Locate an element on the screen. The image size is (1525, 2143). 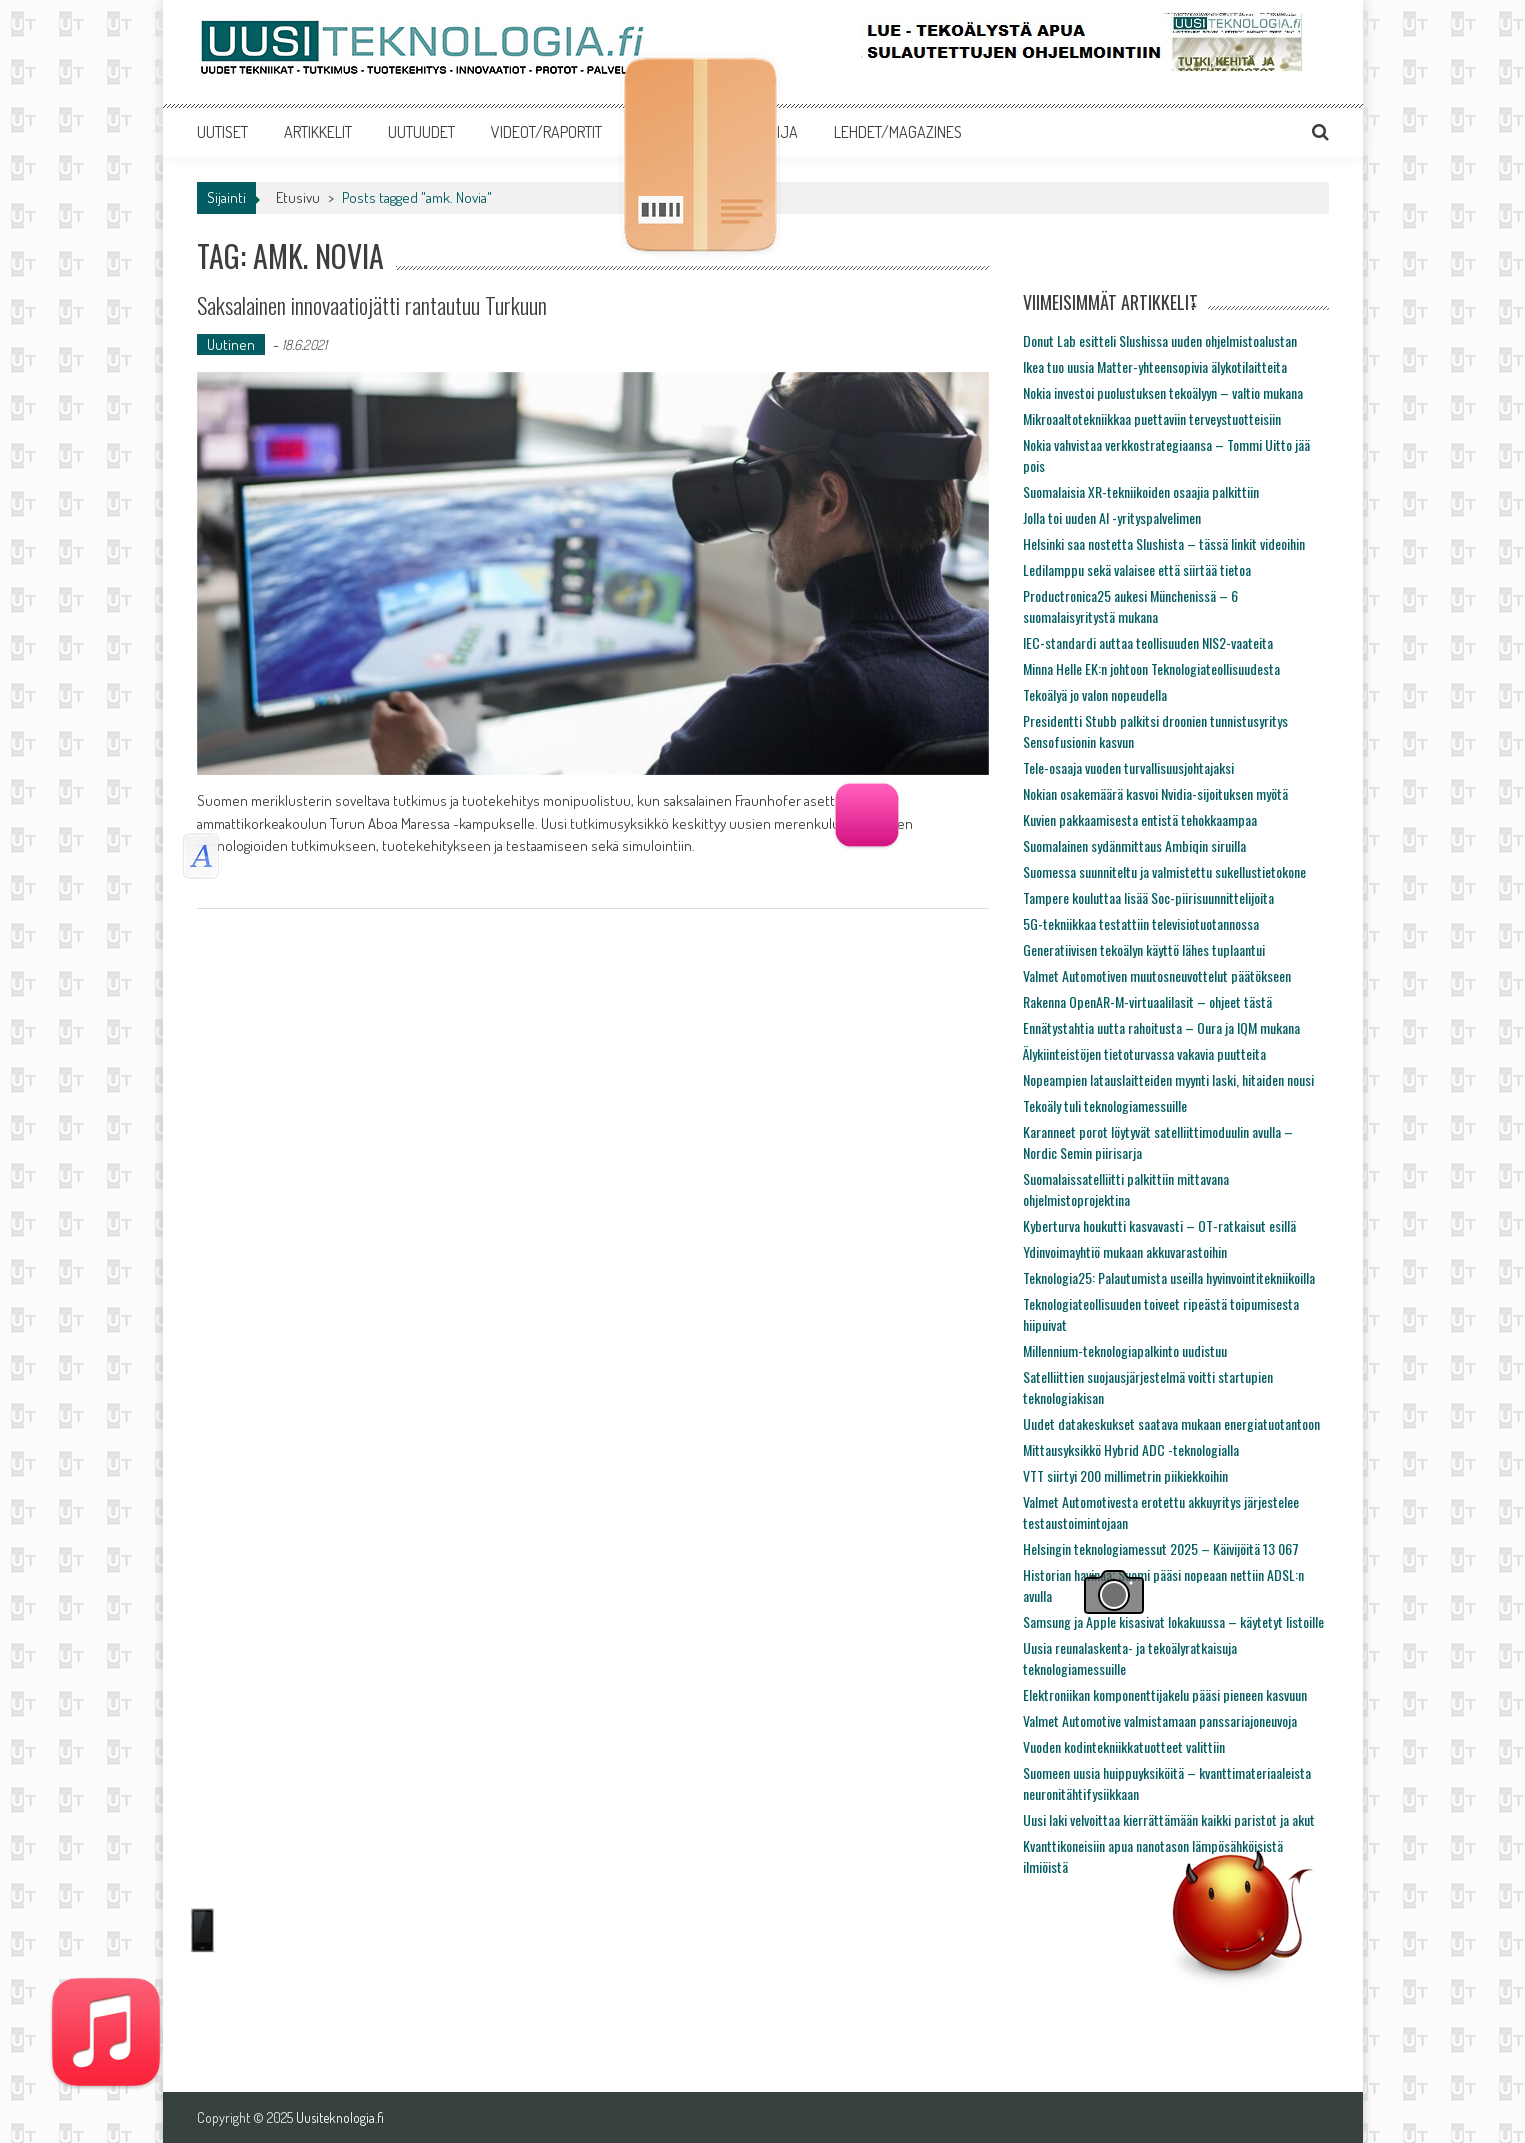
a TrueType font file is located at coordinates (201, 856).